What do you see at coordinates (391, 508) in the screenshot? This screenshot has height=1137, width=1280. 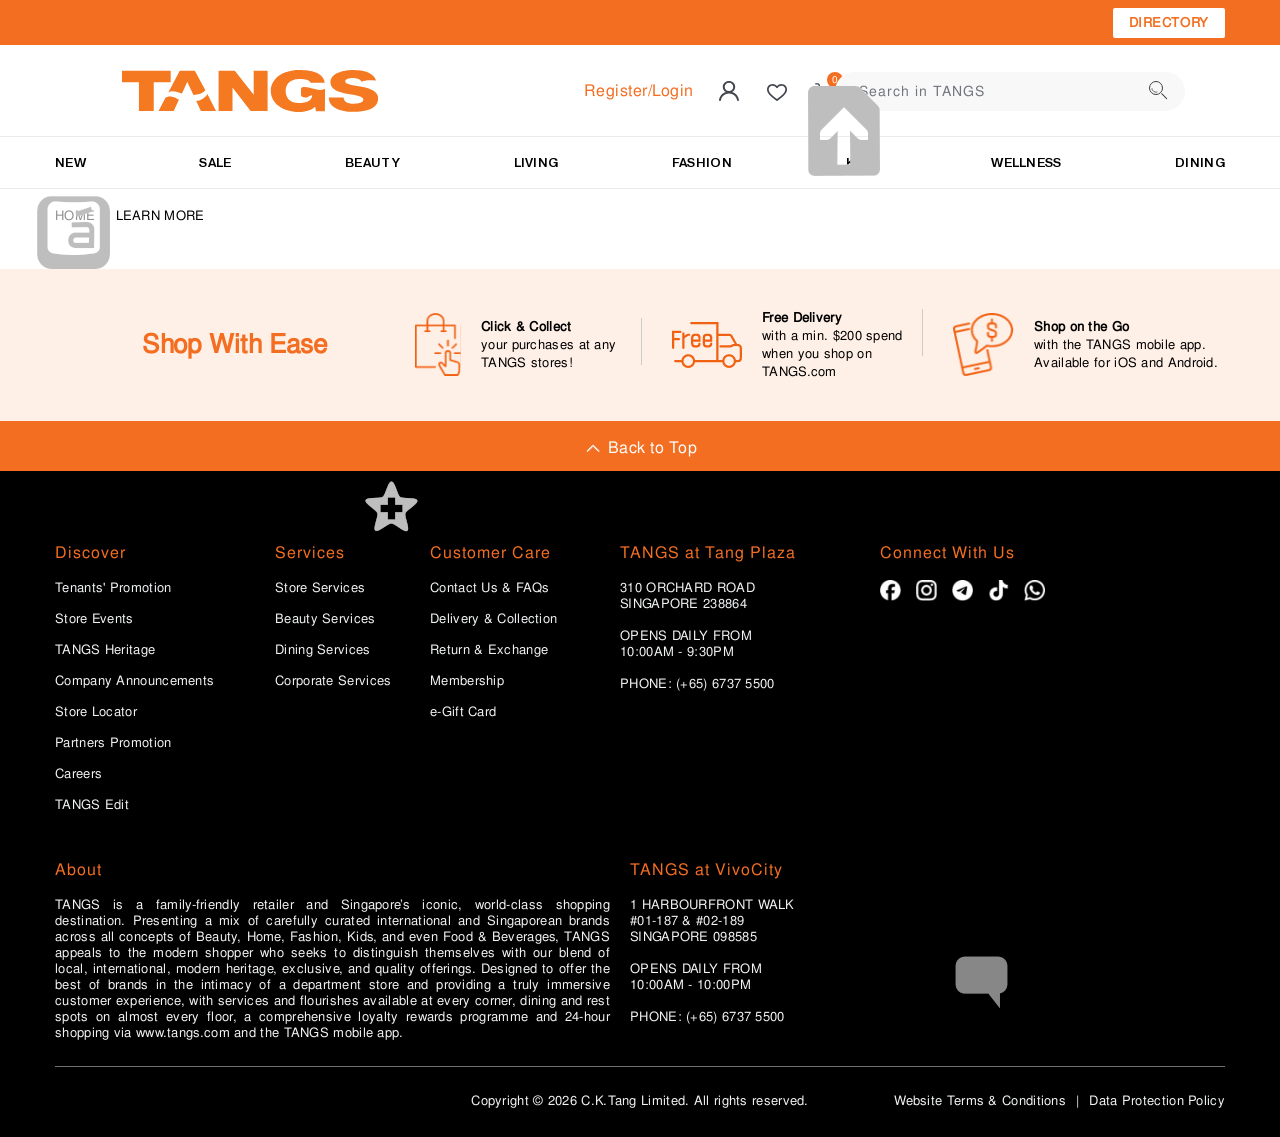 I see `add to favorites` at bounding box center [391, 508].